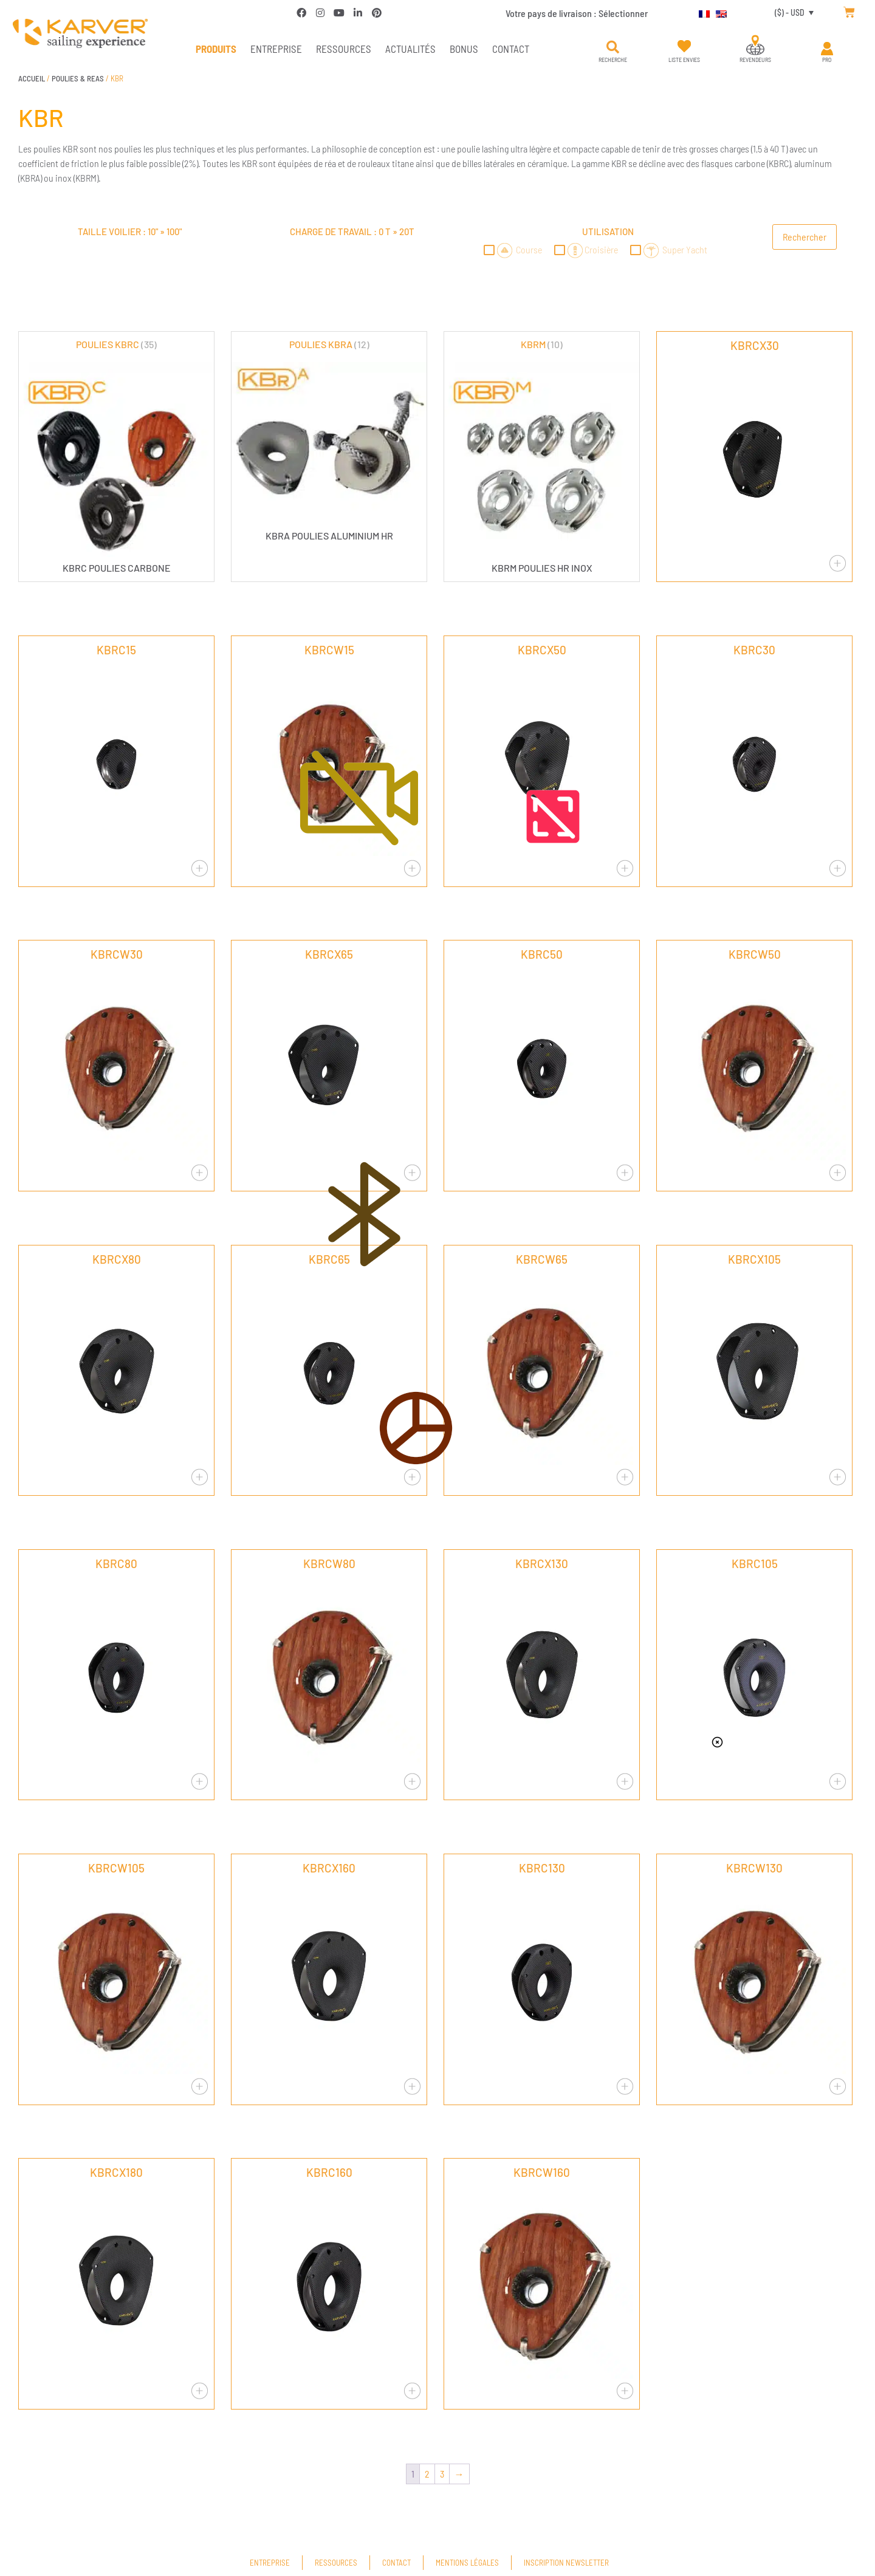 This screenshot has height=2576, width=875. Describe the element at coordinates (553, 817) in the screenshot. I see `disable selection mode` at that location.